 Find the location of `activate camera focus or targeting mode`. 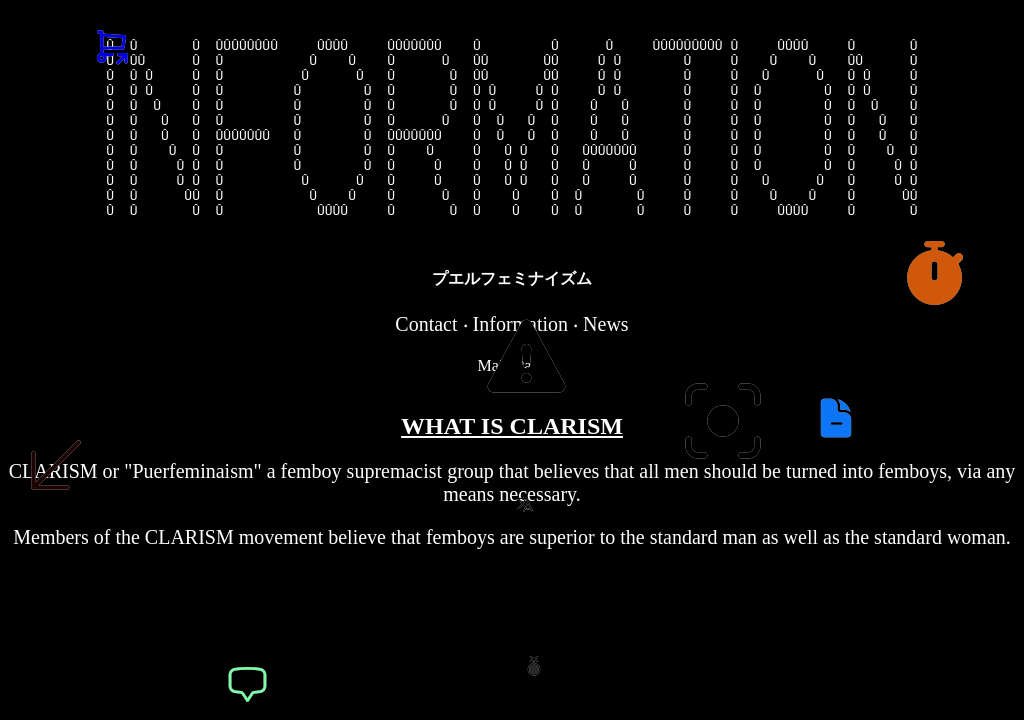

activate camera focus or targeting mode is located at coordinates (723, 421).